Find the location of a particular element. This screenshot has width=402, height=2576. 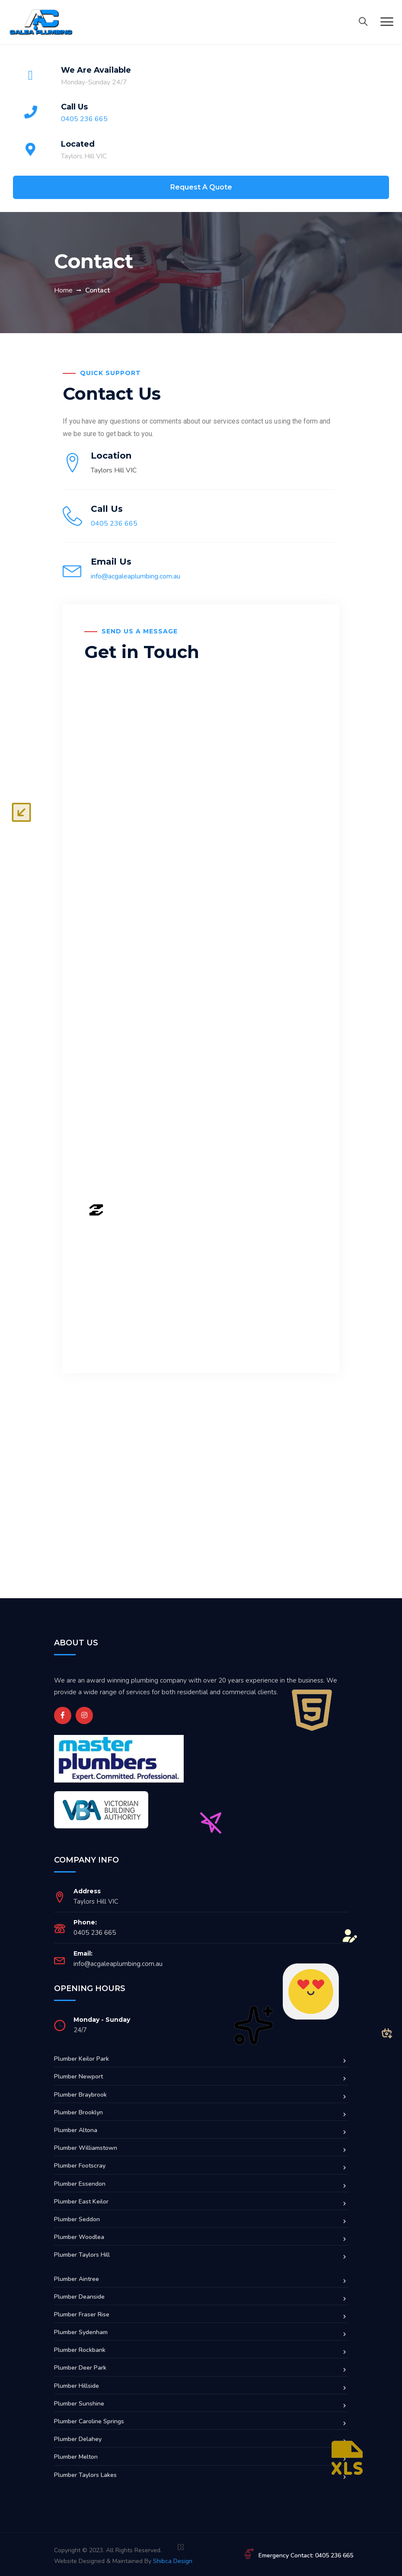

indicates html5 web technology or markup is located at coordinates (312, 1709).